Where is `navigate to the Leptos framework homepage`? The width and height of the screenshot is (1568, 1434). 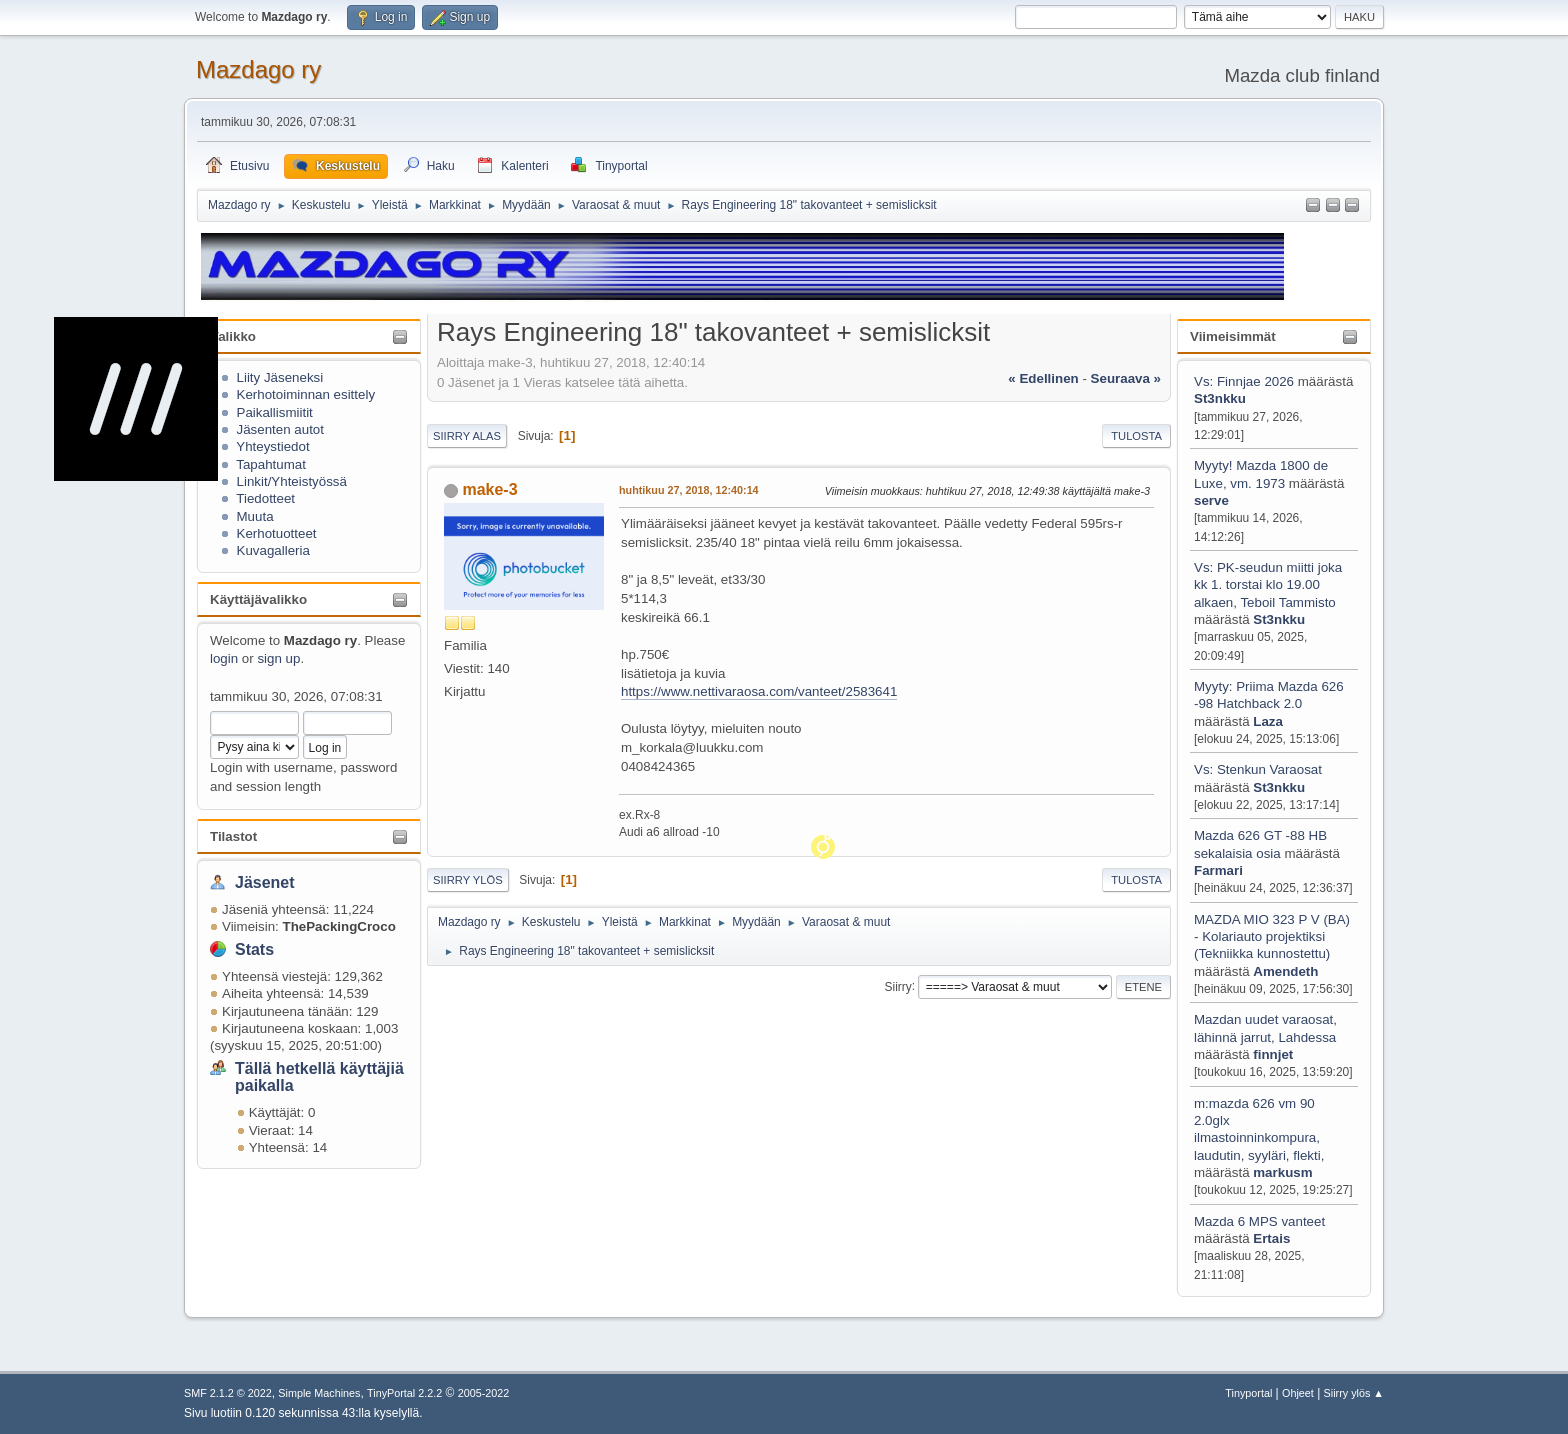 navigate to the Leptos framework homepage is located at coordinates (823, 847).